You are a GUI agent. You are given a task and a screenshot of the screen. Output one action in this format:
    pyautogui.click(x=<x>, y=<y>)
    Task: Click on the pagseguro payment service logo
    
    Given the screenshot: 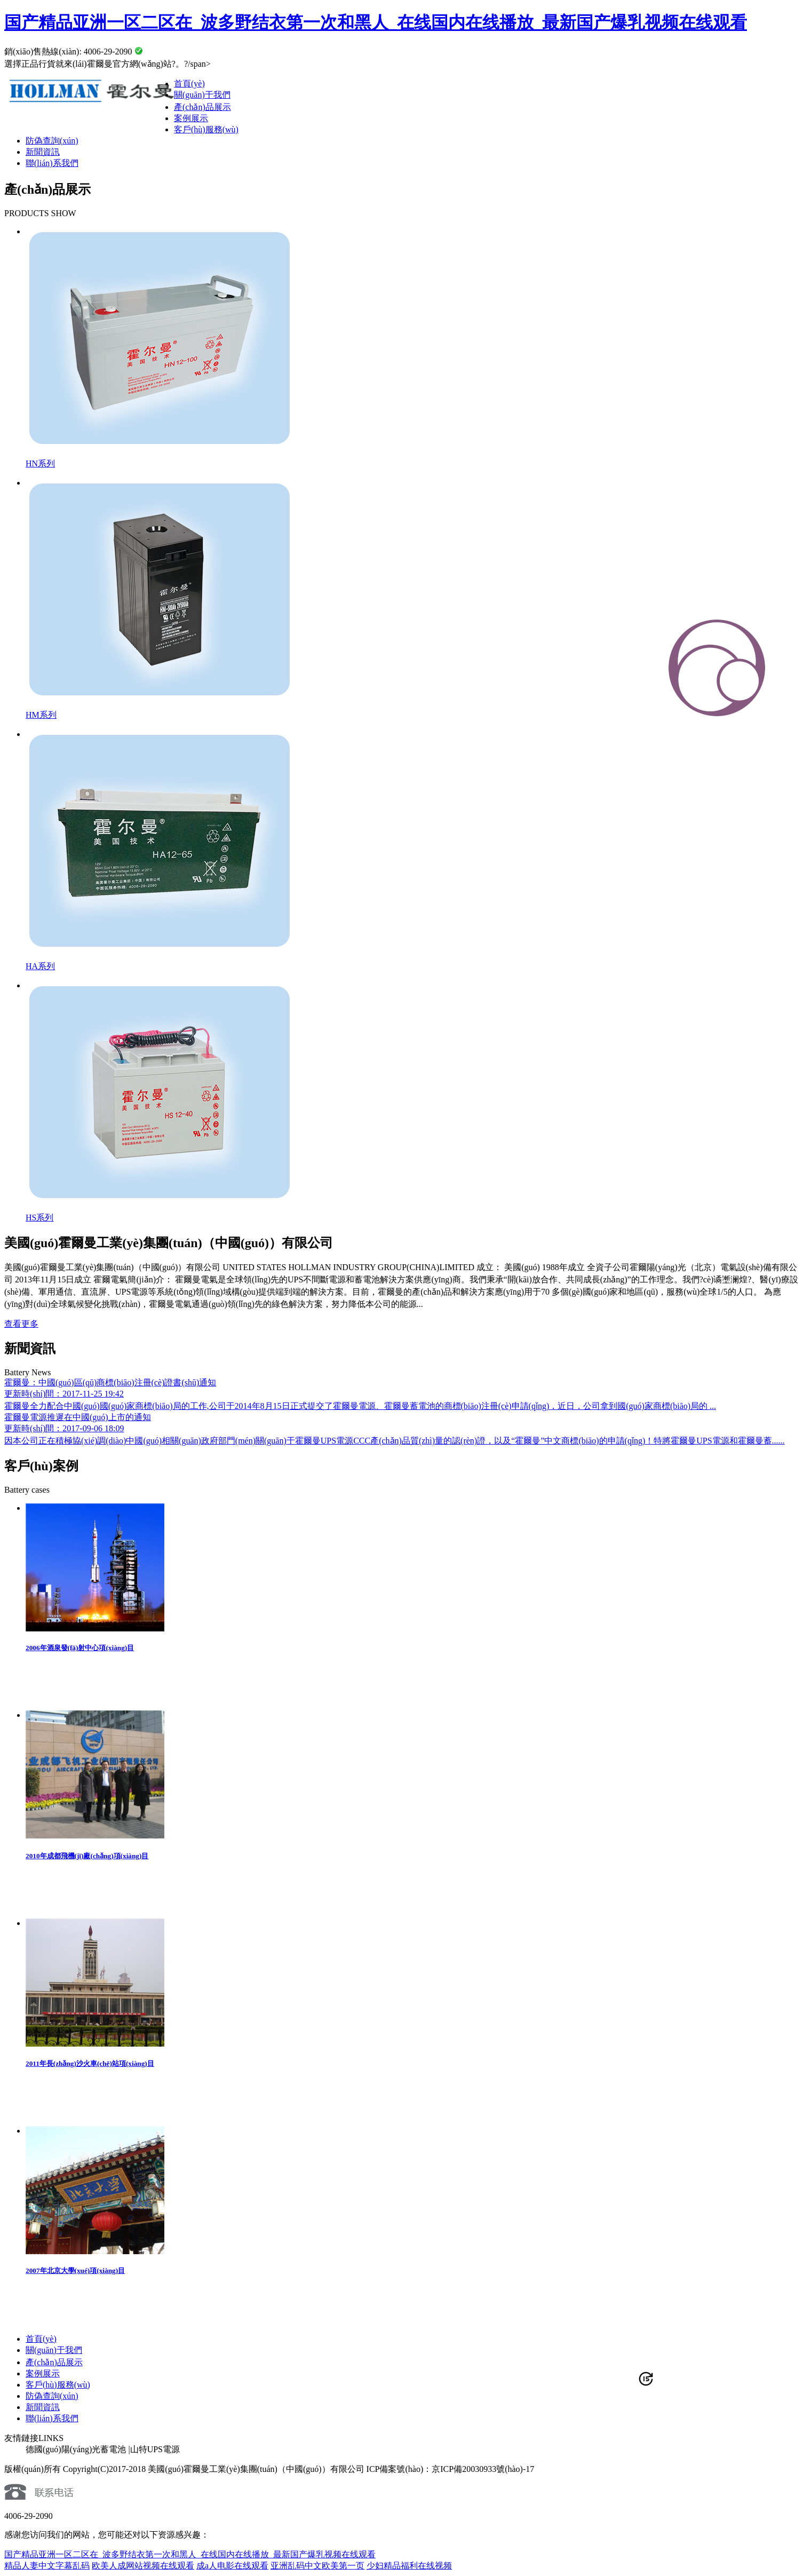 What is the action you would take?
    pyautogui.click(x=717, y=668)
    